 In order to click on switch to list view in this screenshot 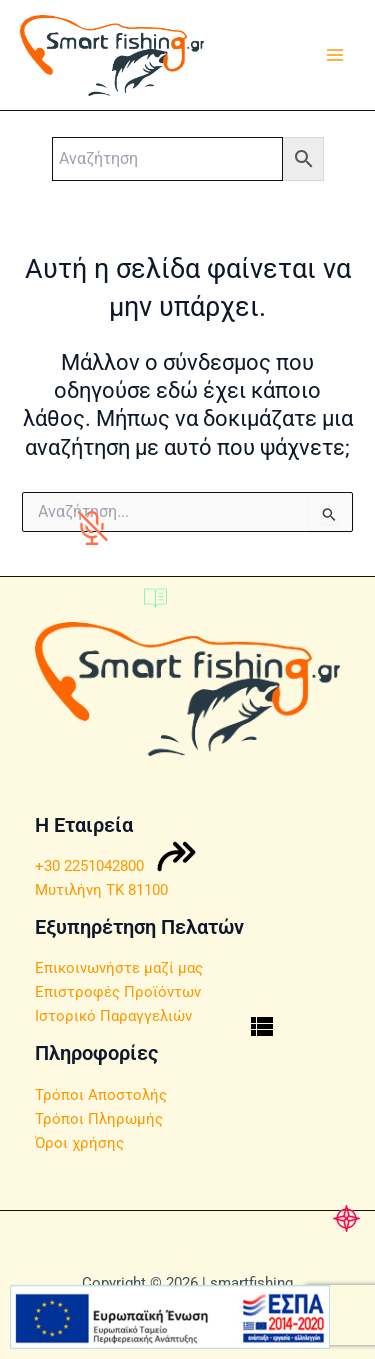, I will do `click(262, 1026)`.